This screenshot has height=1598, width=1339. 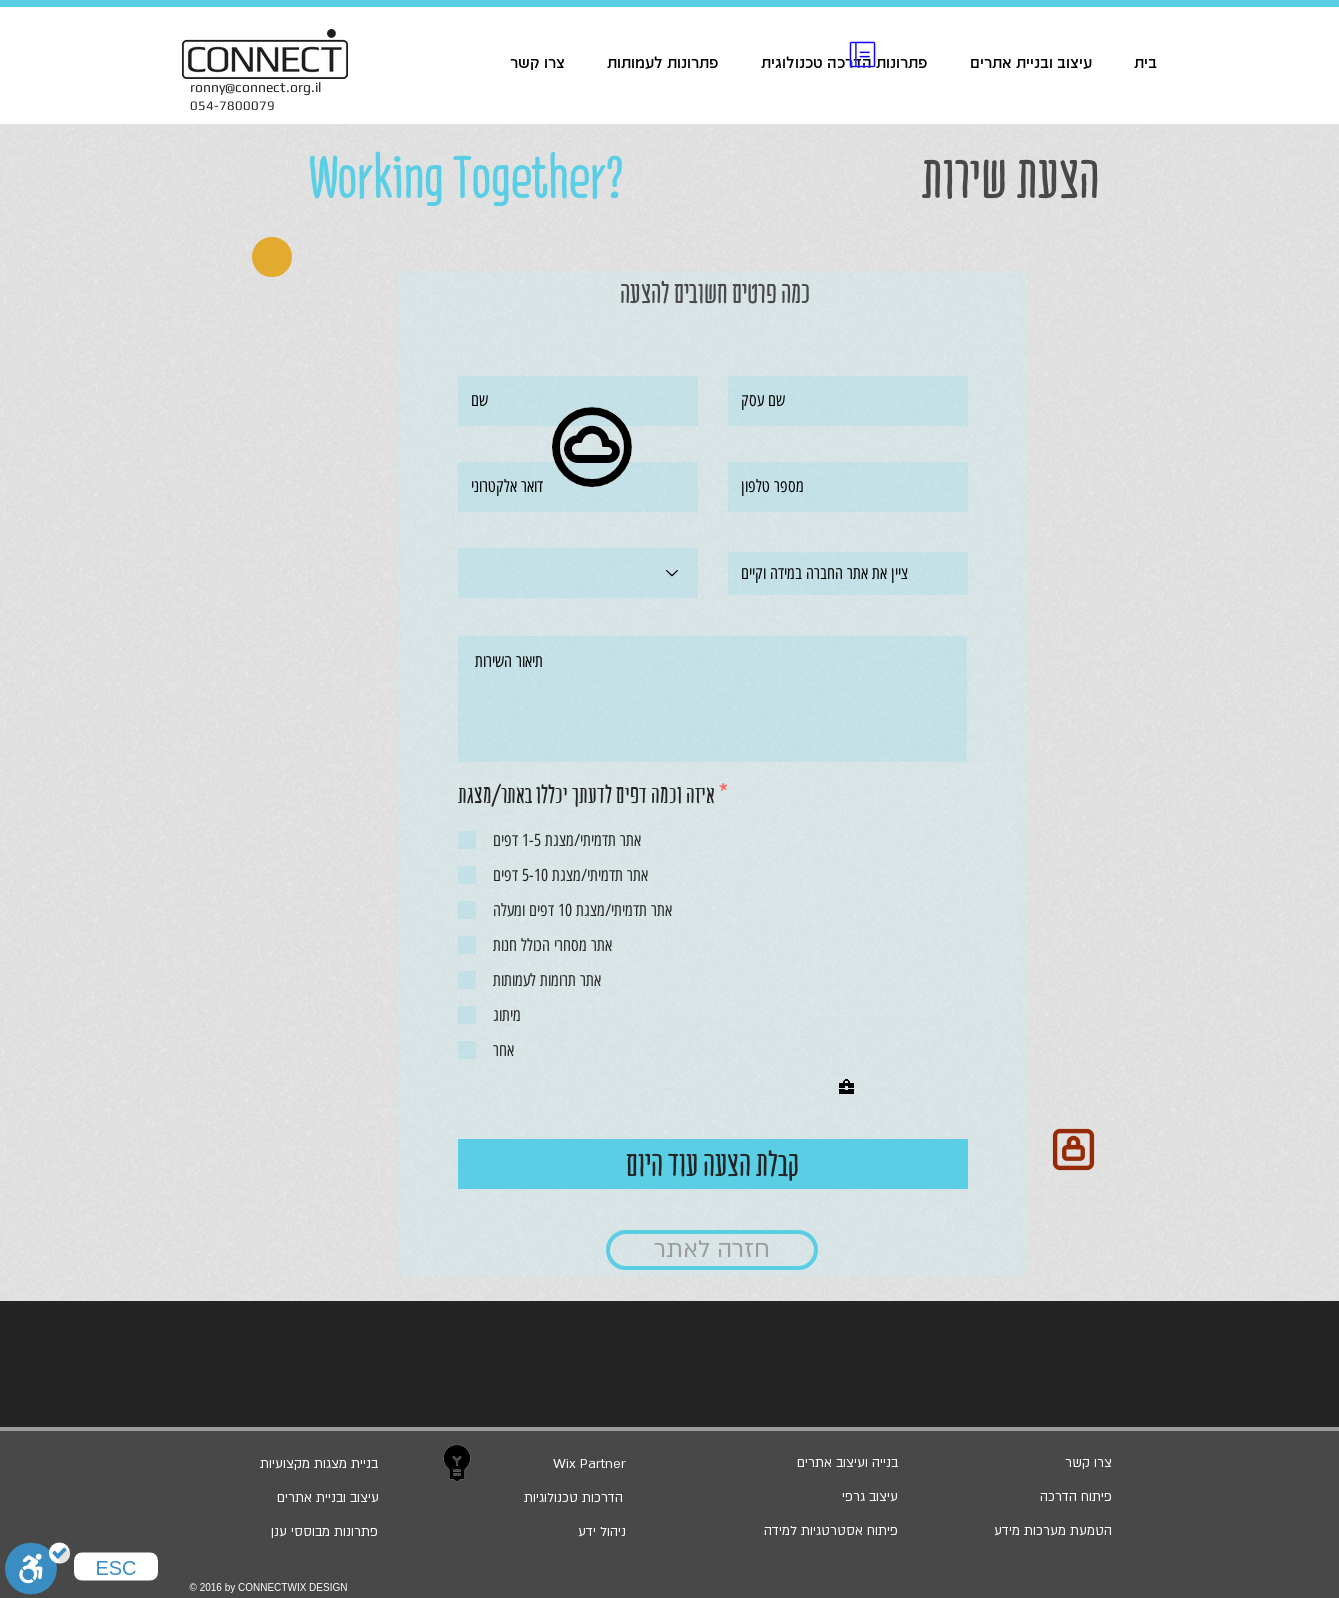 What do you see at coordinates (862, 54) in the screenshot?
I see `open your notebook or notes` at bounding box center [862, 54].